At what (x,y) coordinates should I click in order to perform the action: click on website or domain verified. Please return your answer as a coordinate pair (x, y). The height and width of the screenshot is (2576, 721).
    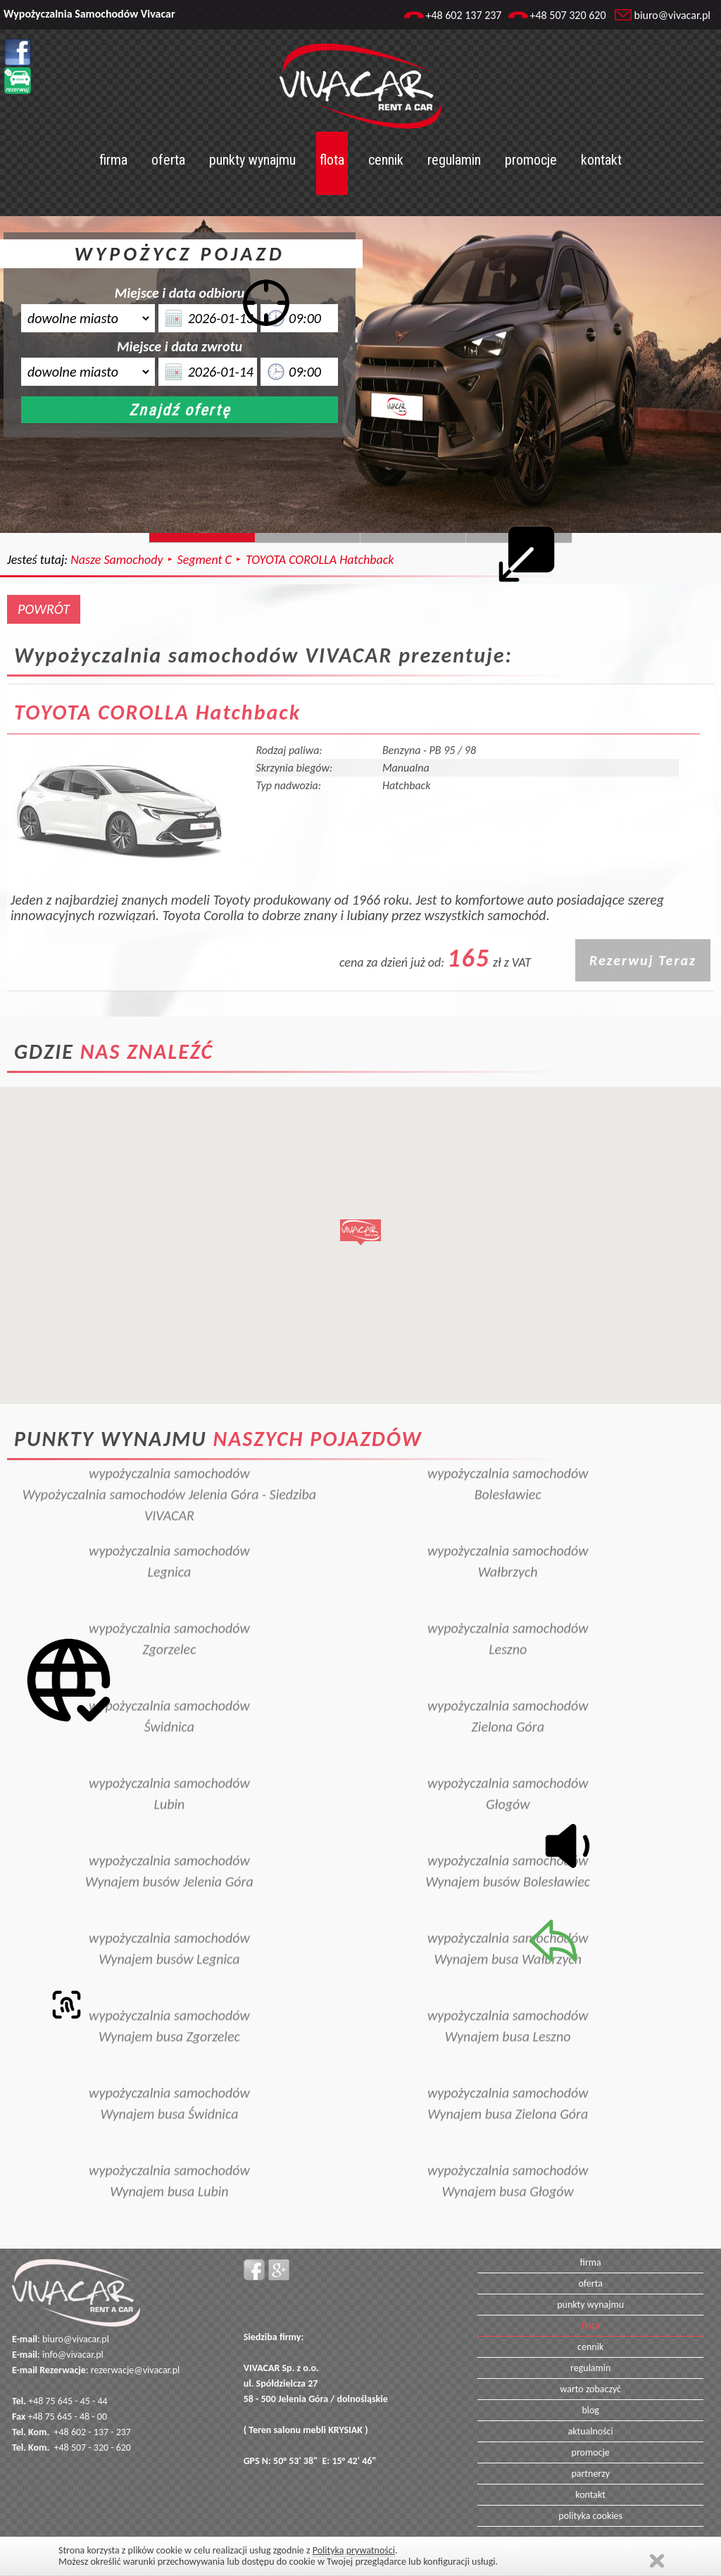
    Looking at the image, I should click on (68, 1680).